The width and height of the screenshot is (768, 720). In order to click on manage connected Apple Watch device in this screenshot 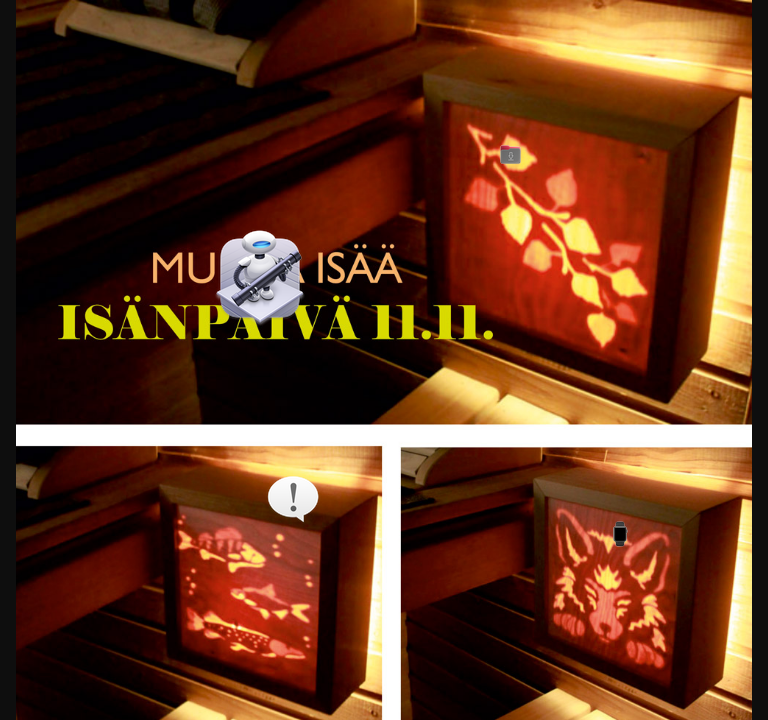, I will do `click(620, 534)`.